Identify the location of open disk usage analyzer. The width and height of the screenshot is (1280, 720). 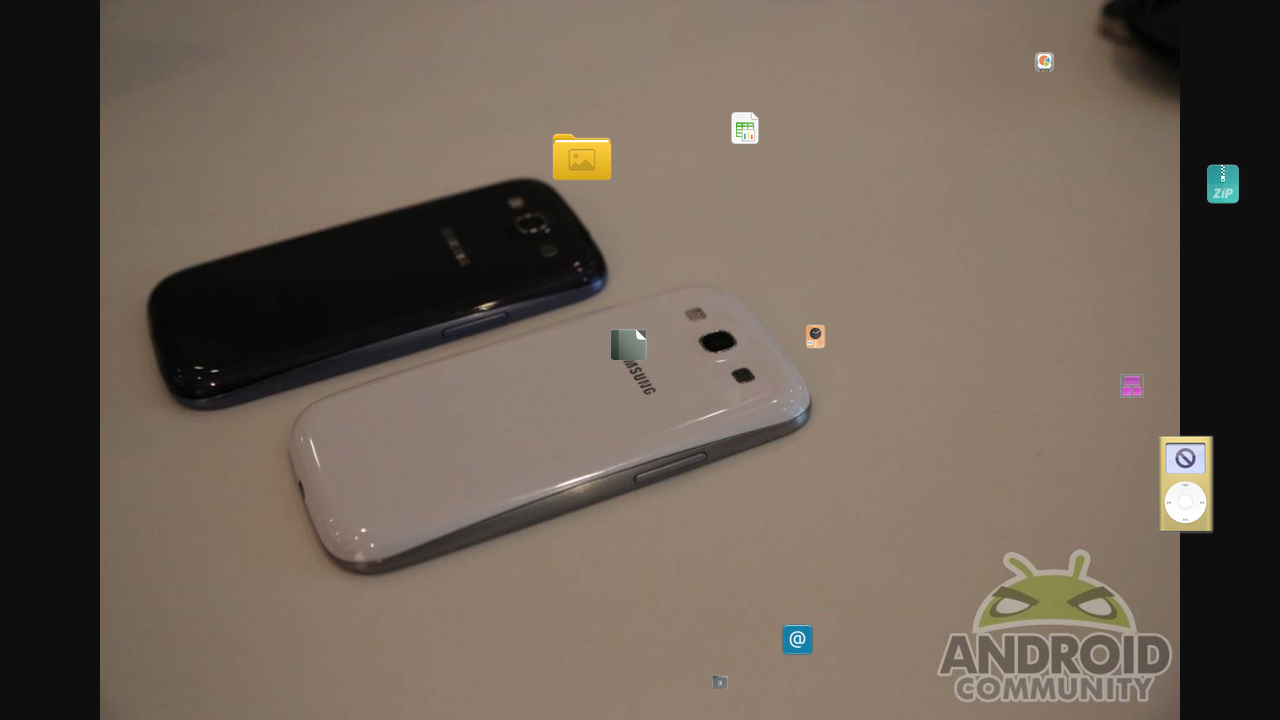
(1044, 62).